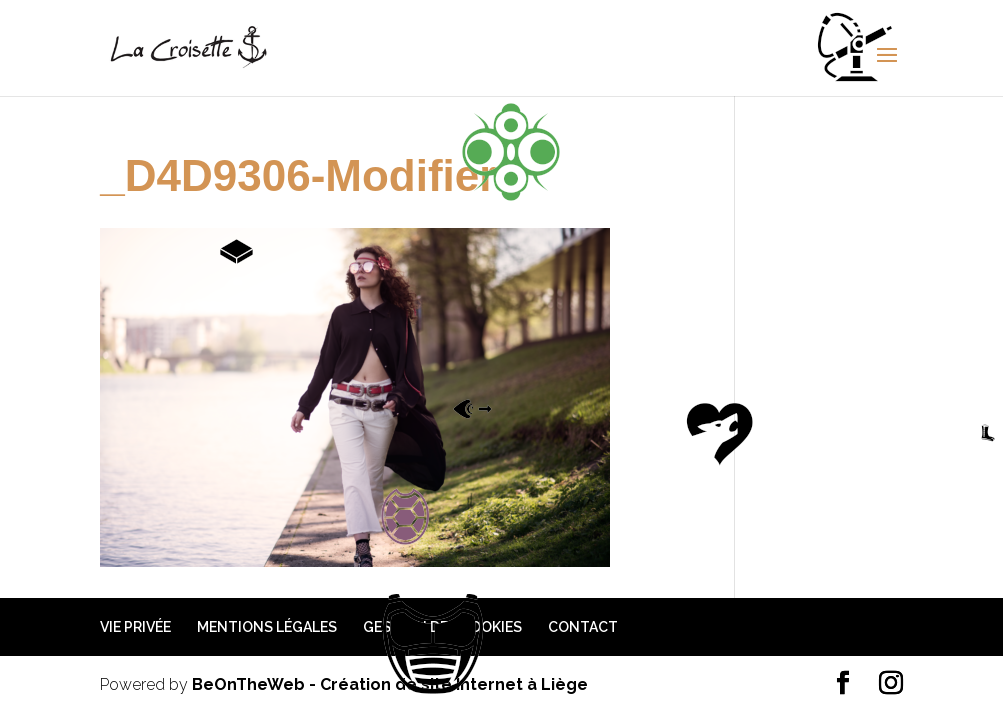  Describe the element at coordinates (236, 251) in the screenshot. I see `place a flat platform in the level editor` at that location.